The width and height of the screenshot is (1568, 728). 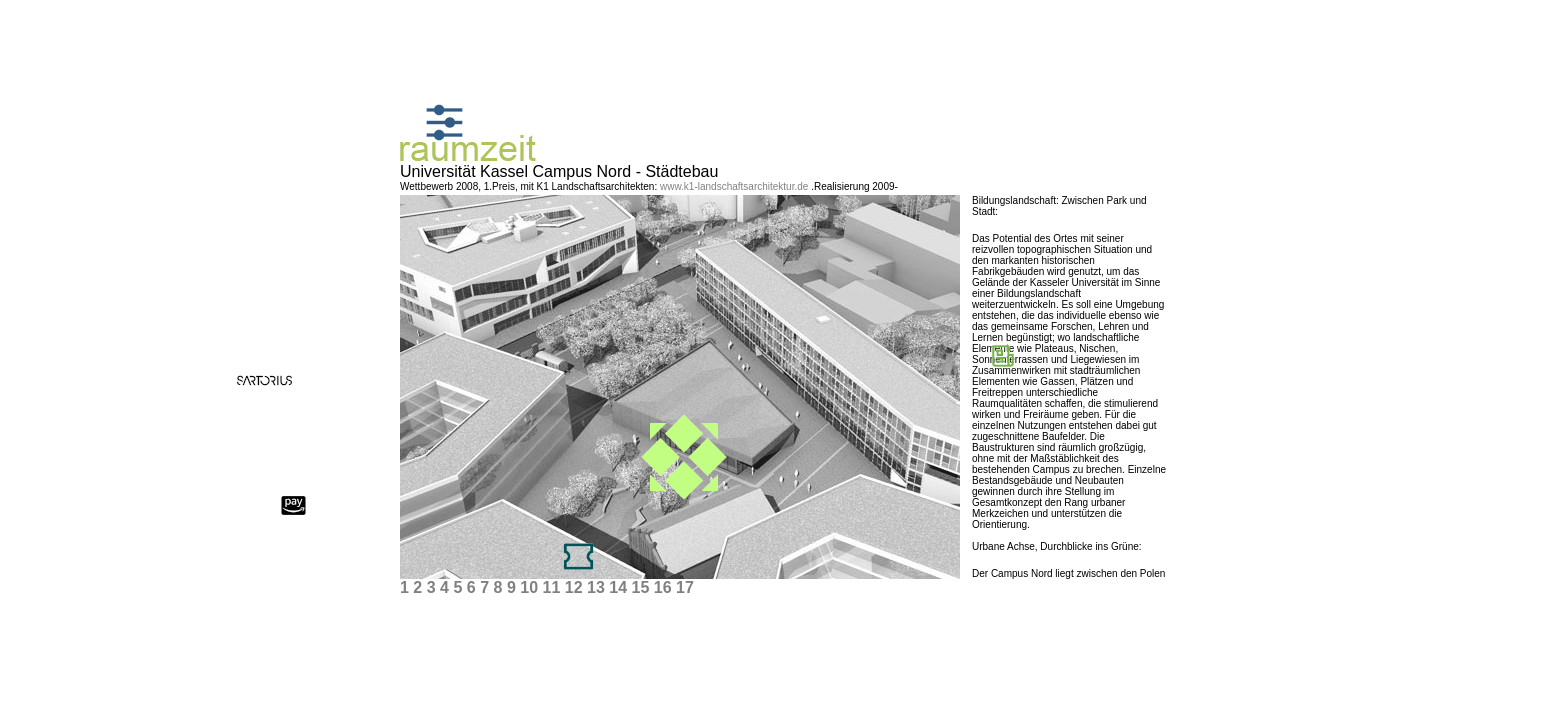 What do you see at coordinates (444, 122) in the screenshot?
I see `adjust audio or equalizer settings` at bounding box center [444, 122].